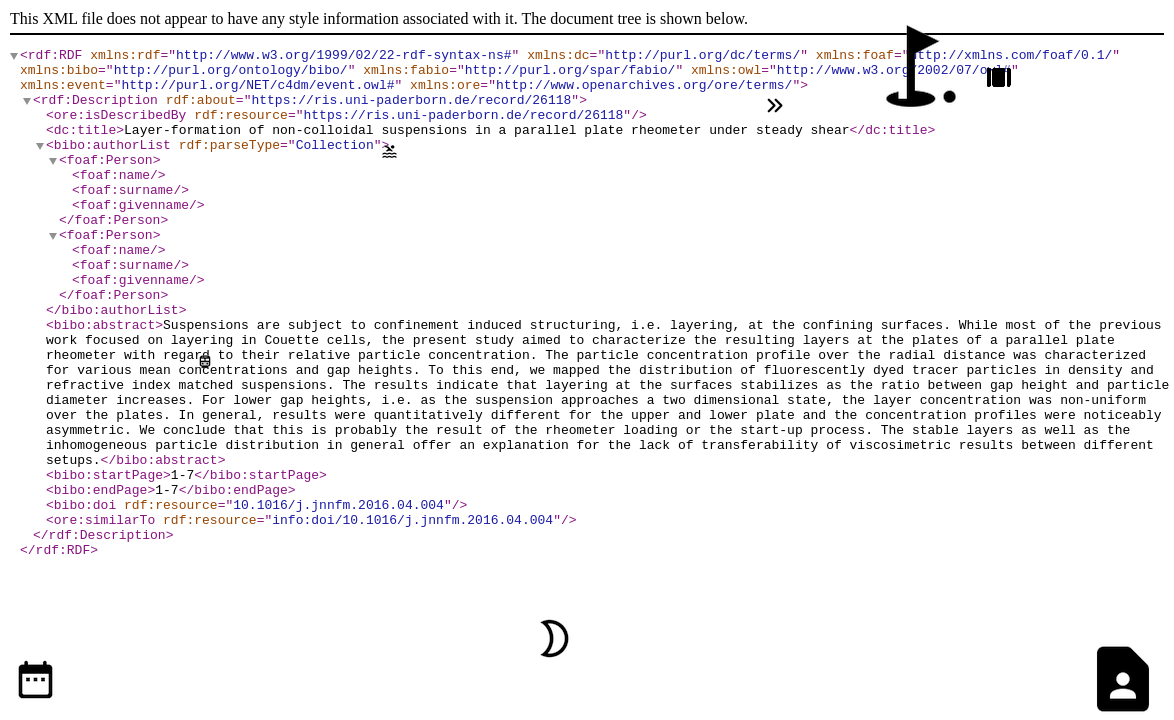 Image resolution: width=1174 pixels, height=720 pixels. I want to click on view contact details, so click(1123, 679).